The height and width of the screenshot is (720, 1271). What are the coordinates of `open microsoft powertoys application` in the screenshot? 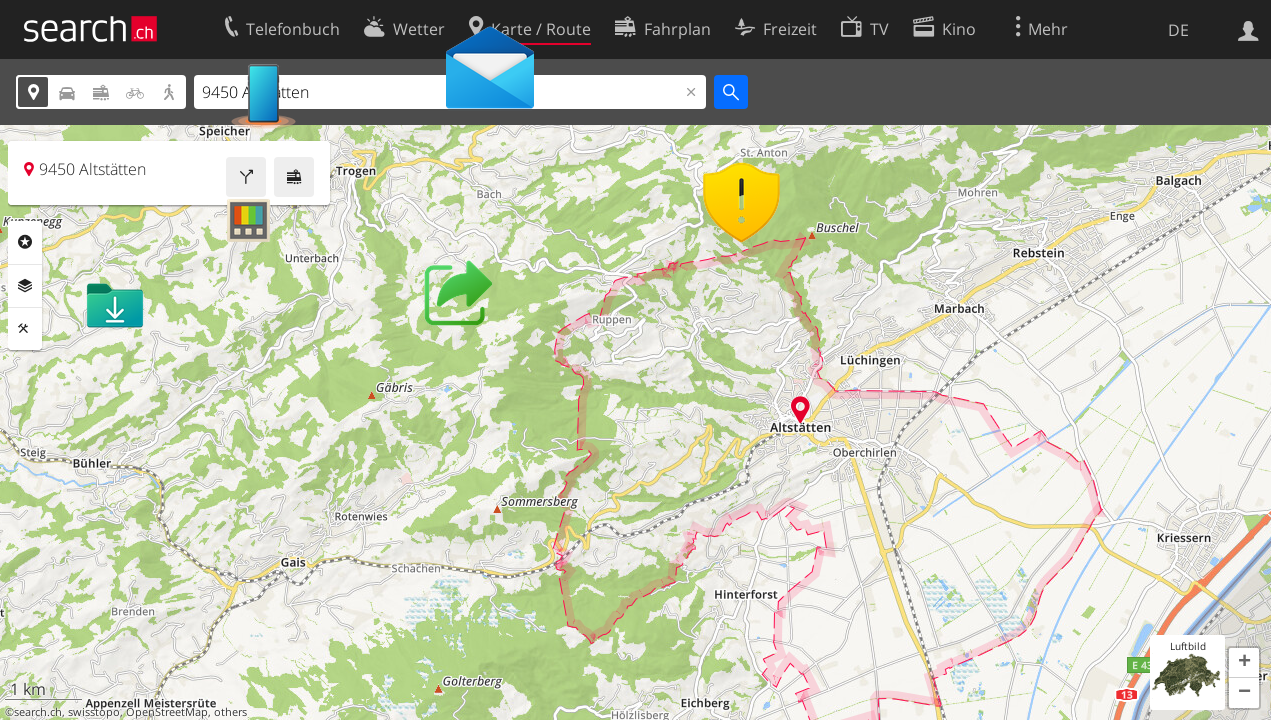 It's located at (248, 220).